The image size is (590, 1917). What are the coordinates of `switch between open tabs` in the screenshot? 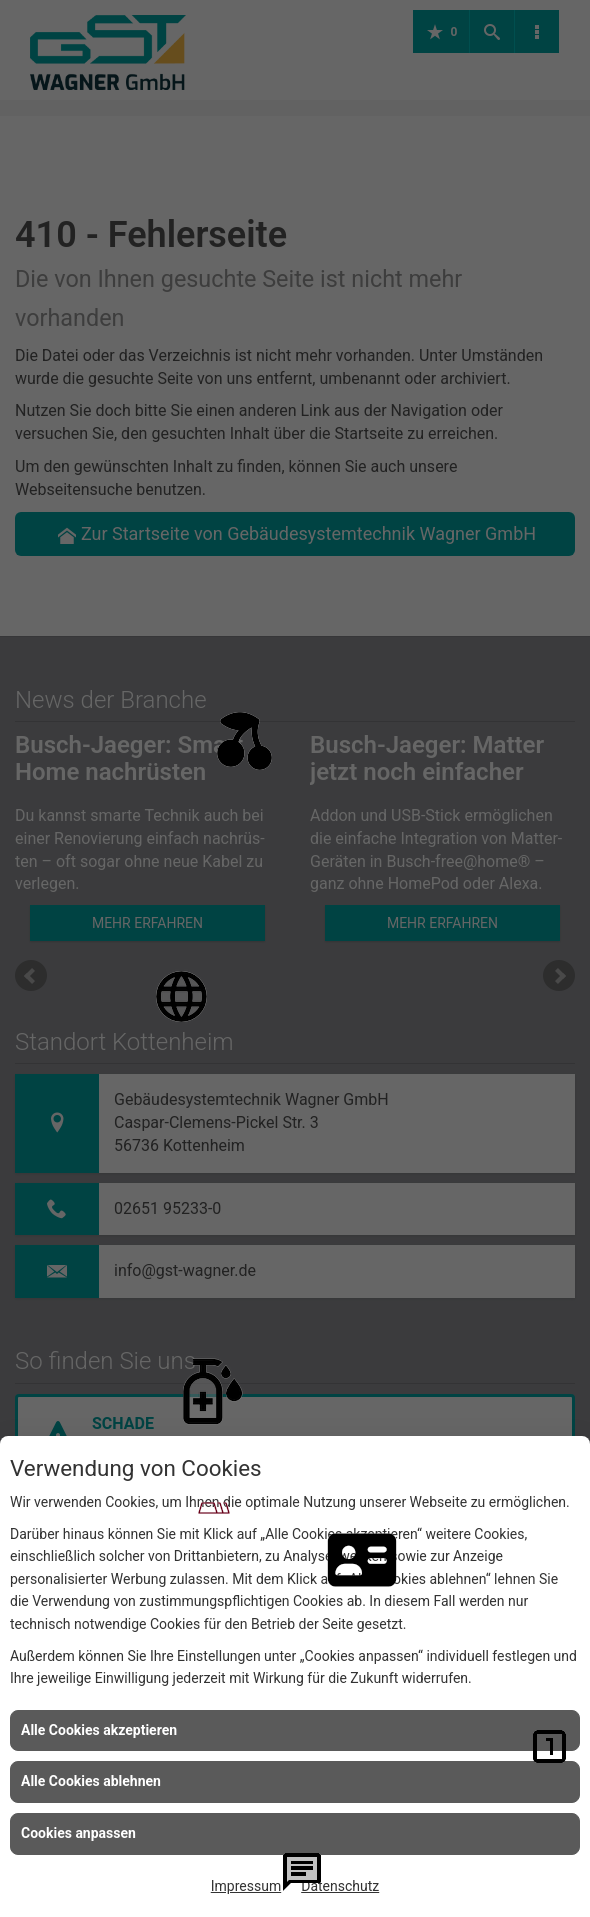 It's located at (214, 1508).